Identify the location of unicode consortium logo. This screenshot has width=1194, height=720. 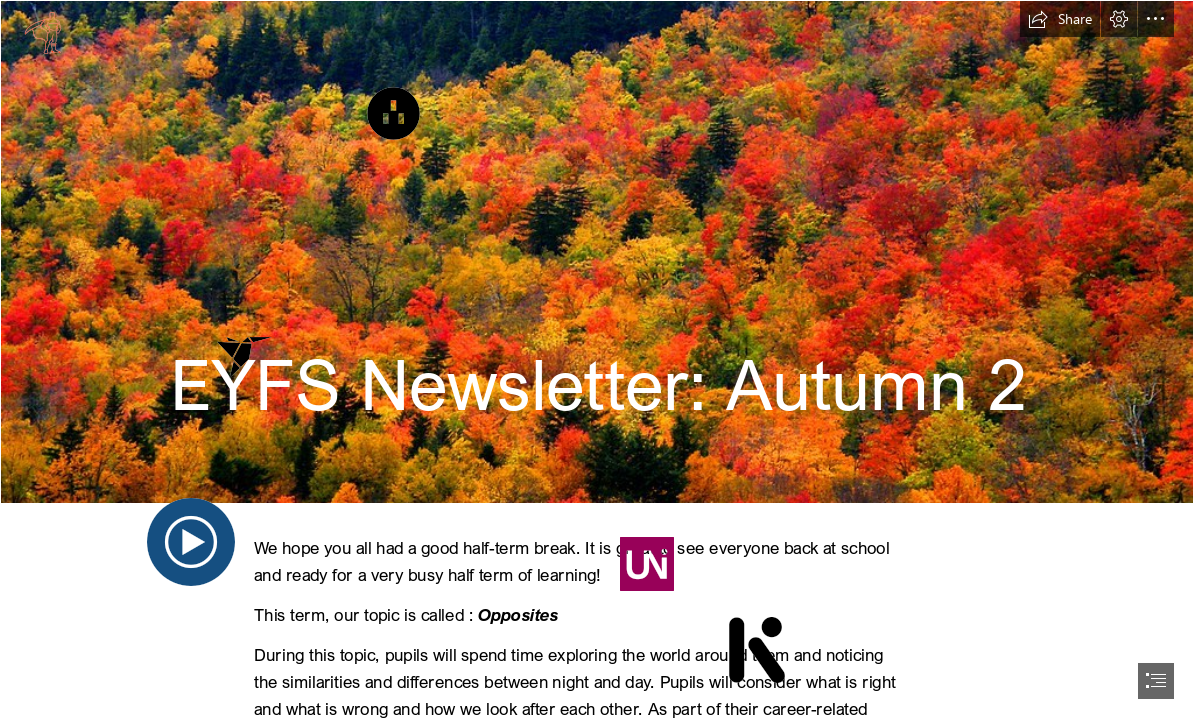
(647, 564).